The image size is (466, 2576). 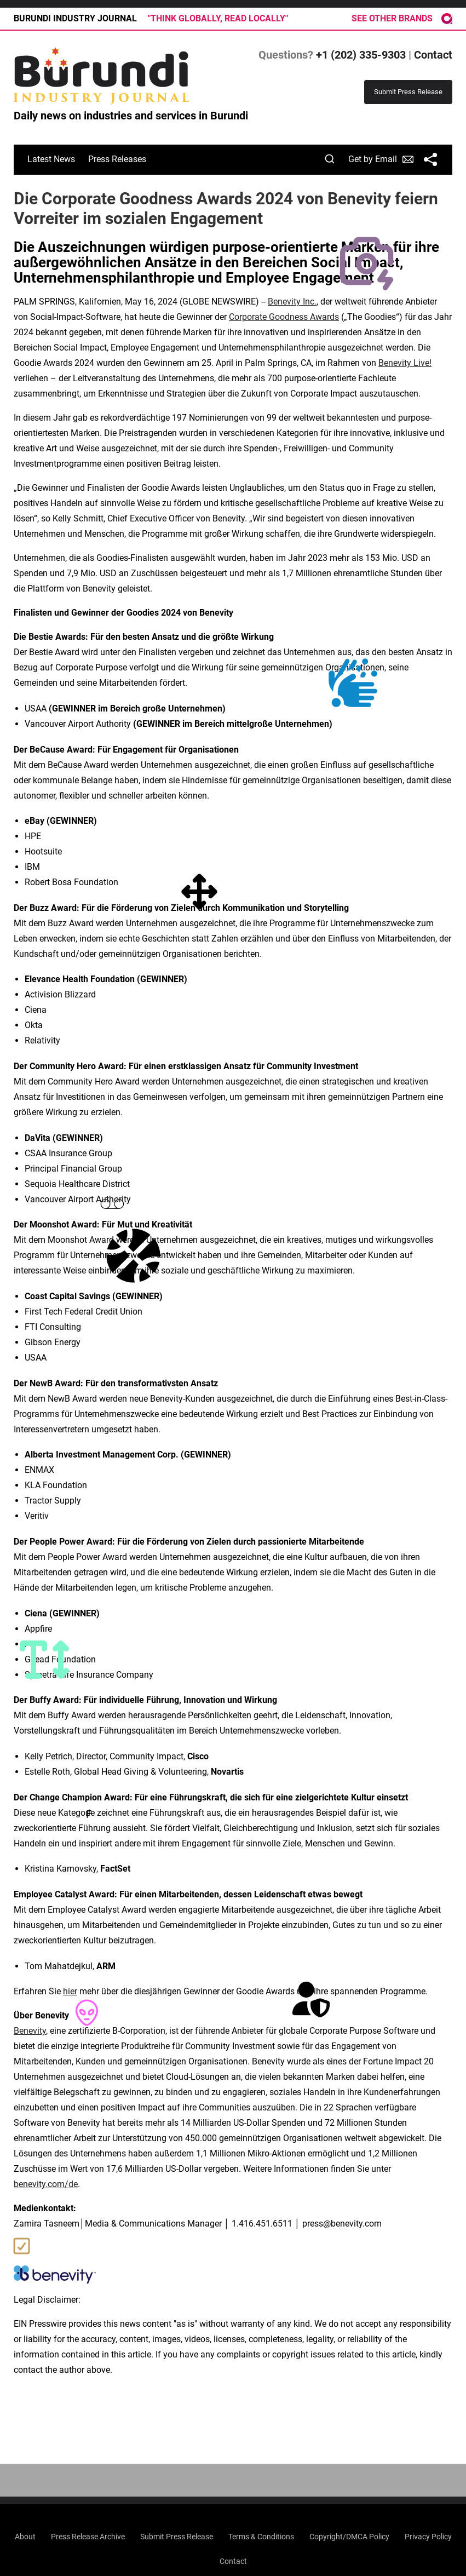 What do you see at coordinates (366, 261) in the screenshot?
I see `camera flash enabled` at bounding box center [366, 261].